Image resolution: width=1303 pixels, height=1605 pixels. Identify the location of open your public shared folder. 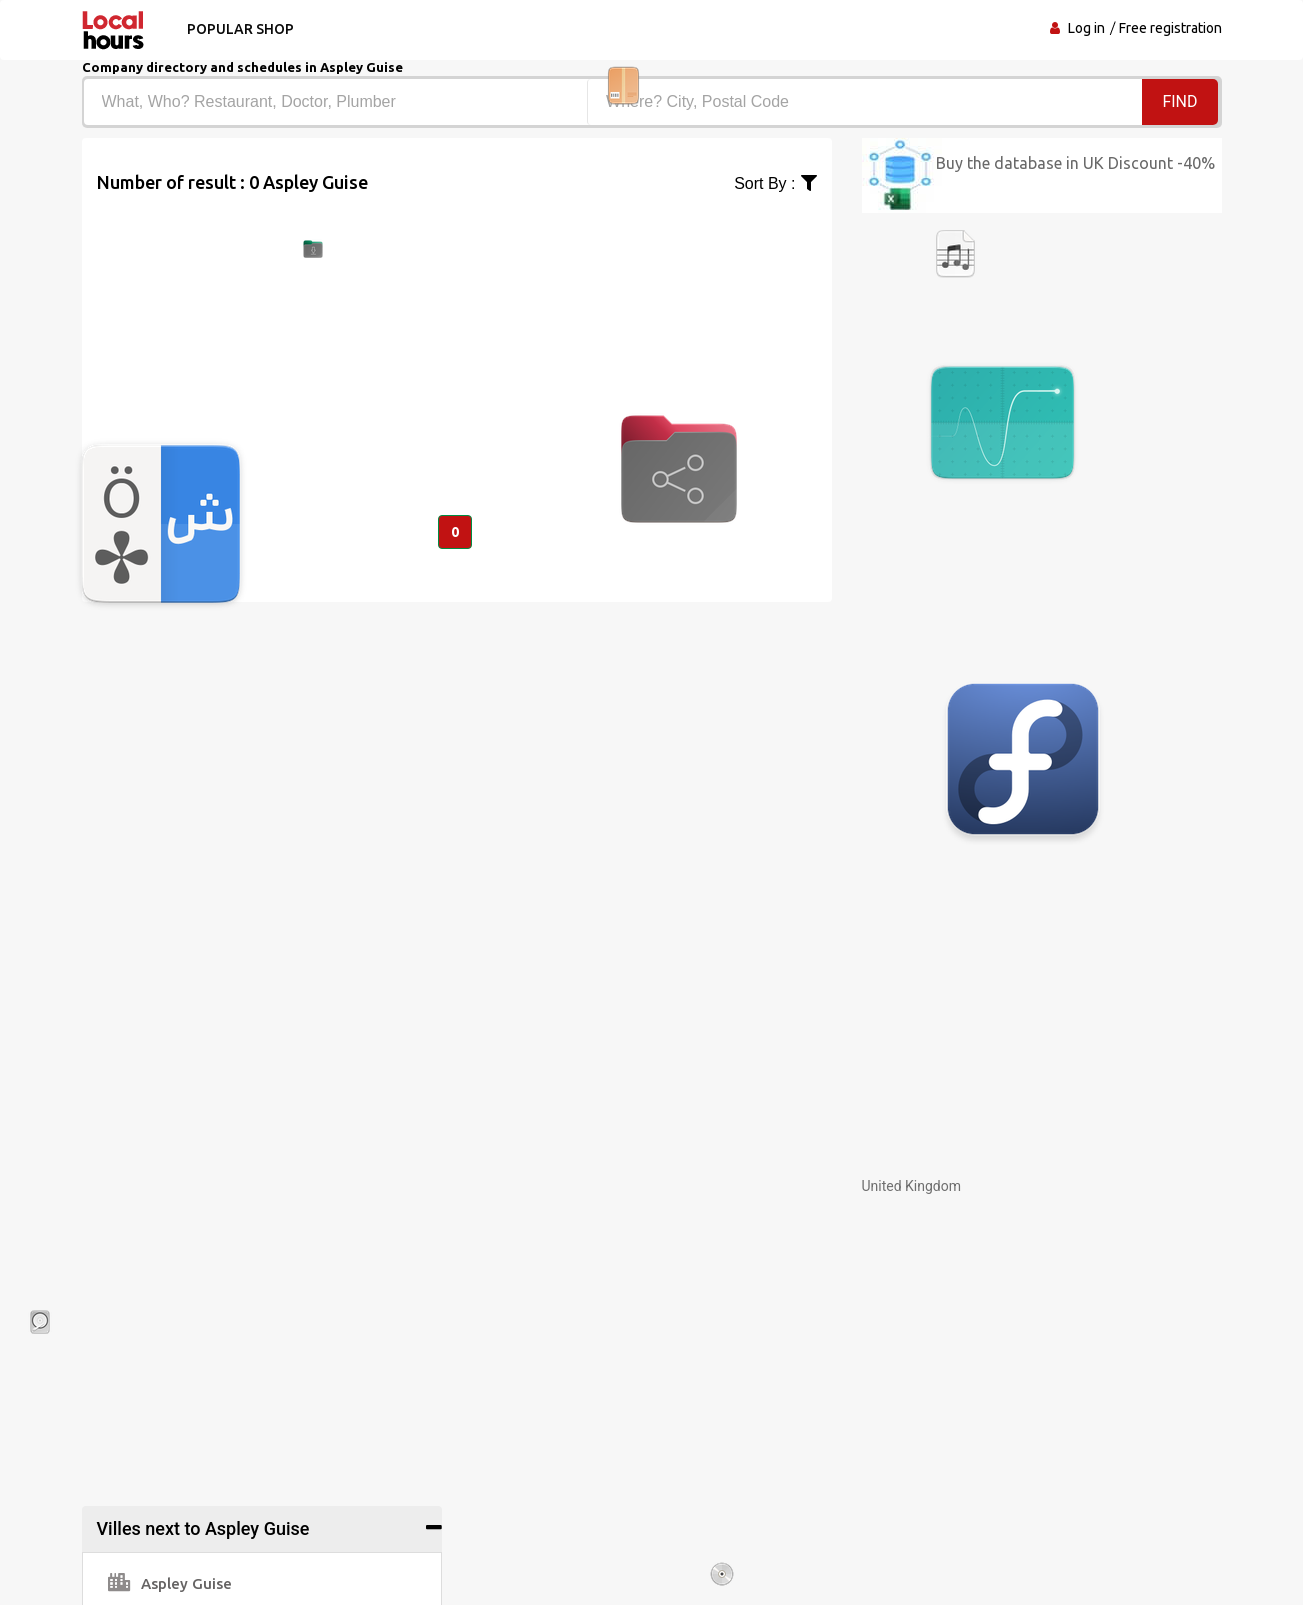
(679, 469).